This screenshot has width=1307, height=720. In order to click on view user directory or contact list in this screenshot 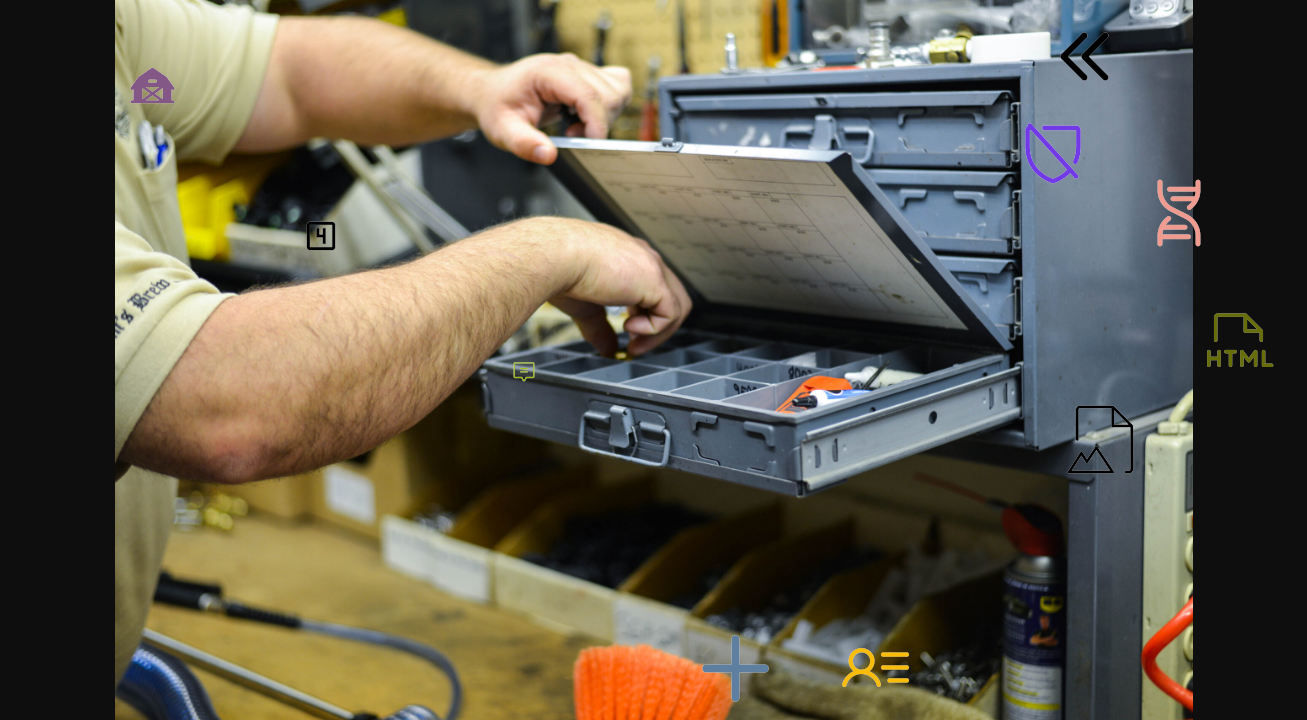, I will do `click(874, 667)`.